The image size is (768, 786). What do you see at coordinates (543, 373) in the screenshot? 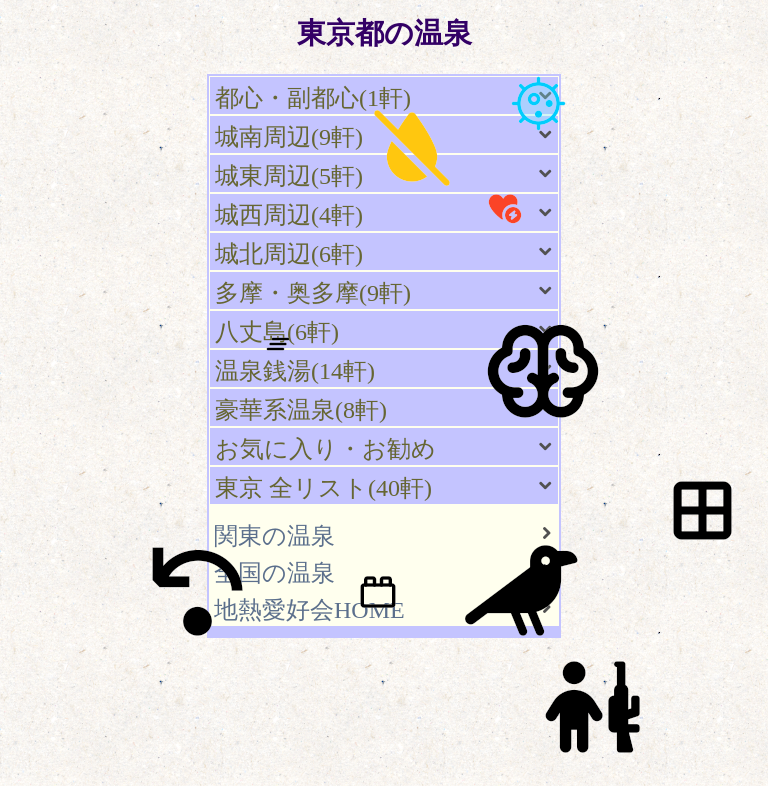
I see `access AI or smart features` at bounding box center [543, 373].